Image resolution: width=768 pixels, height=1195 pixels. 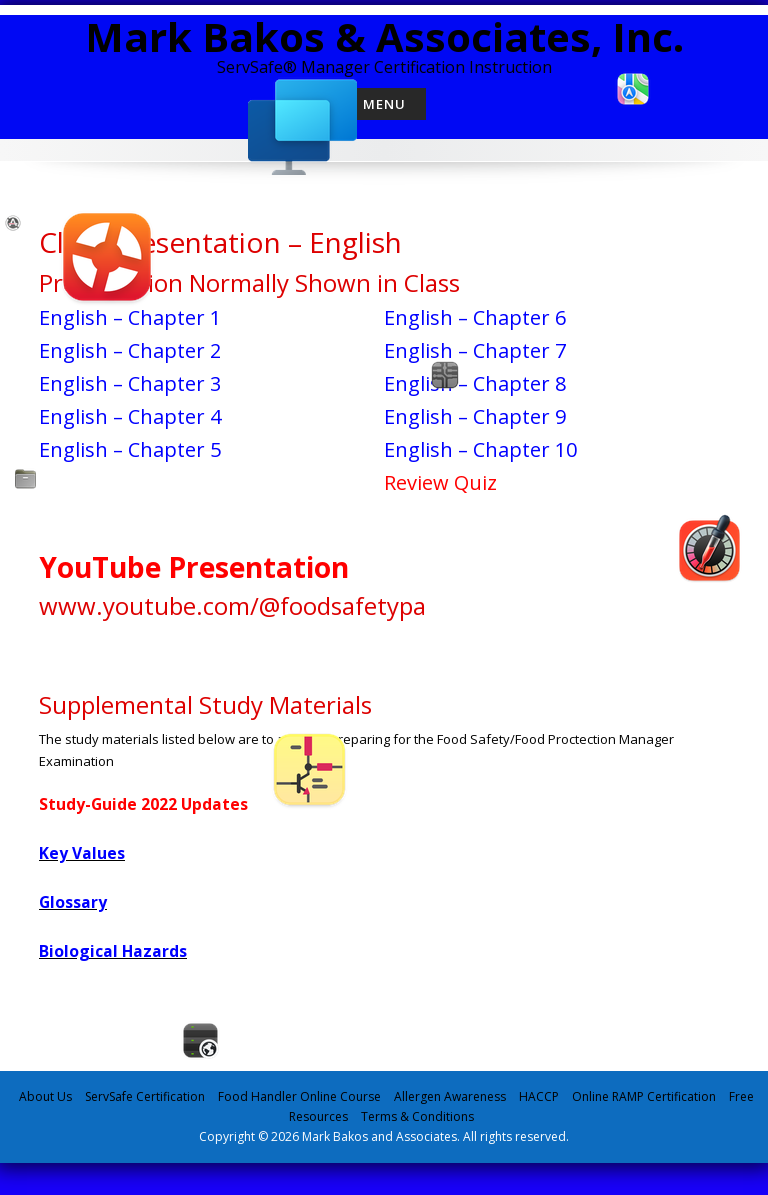 What do you see at coordinates (13, 223) in the screenshot?
I see `check for available software updates` at bounding box center [13, 223].